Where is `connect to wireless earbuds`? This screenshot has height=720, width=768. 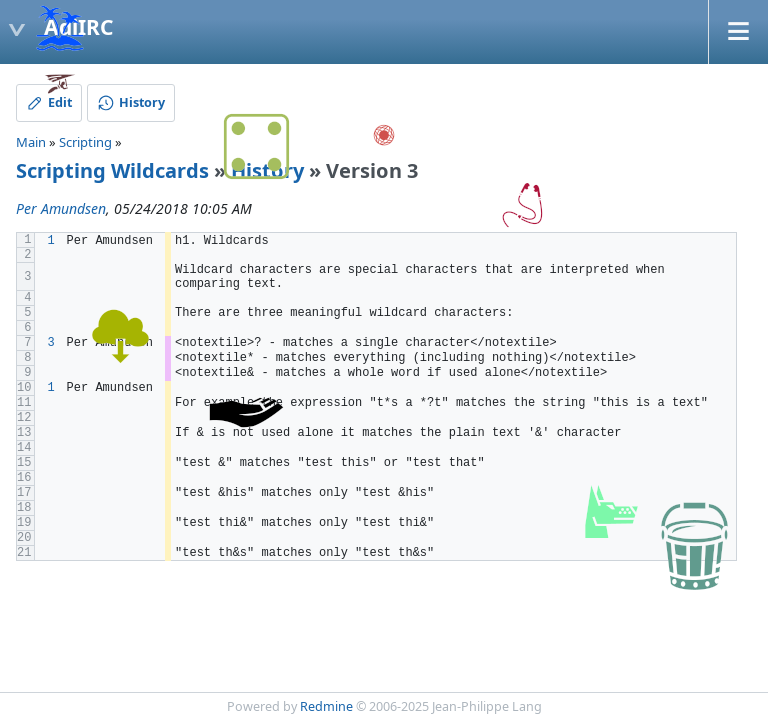
connect to wireless earbuds is located at coordinates (523, 205).